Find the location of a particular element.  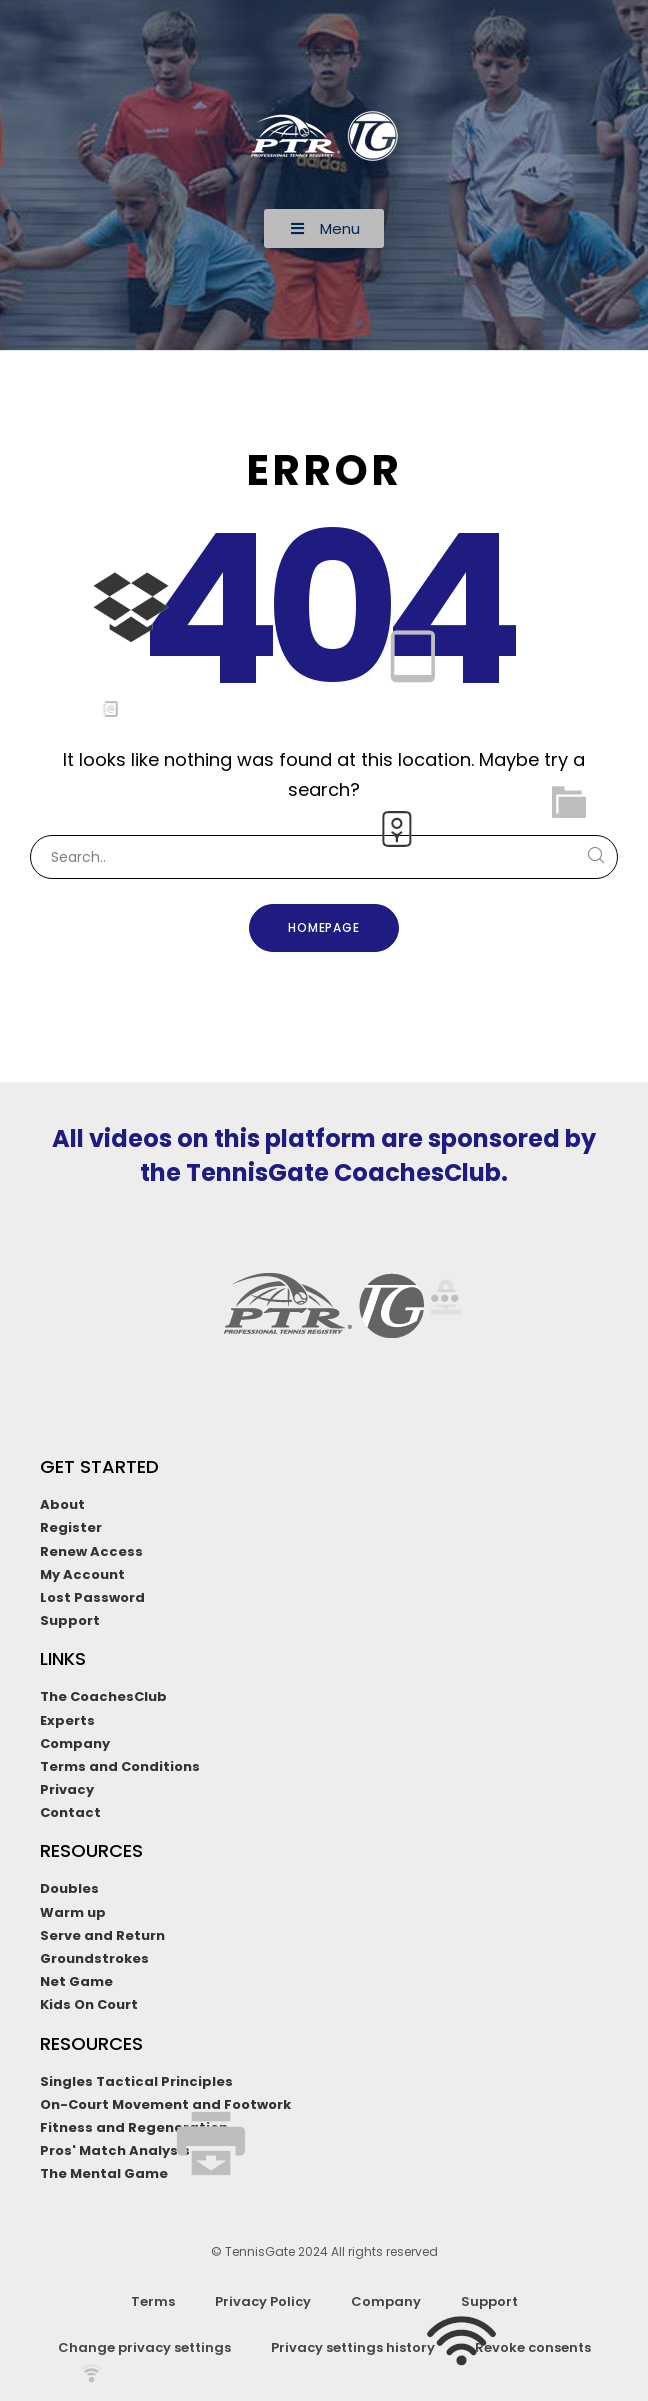

open Dropbox cloud storage is located at coordinates (131, 610).